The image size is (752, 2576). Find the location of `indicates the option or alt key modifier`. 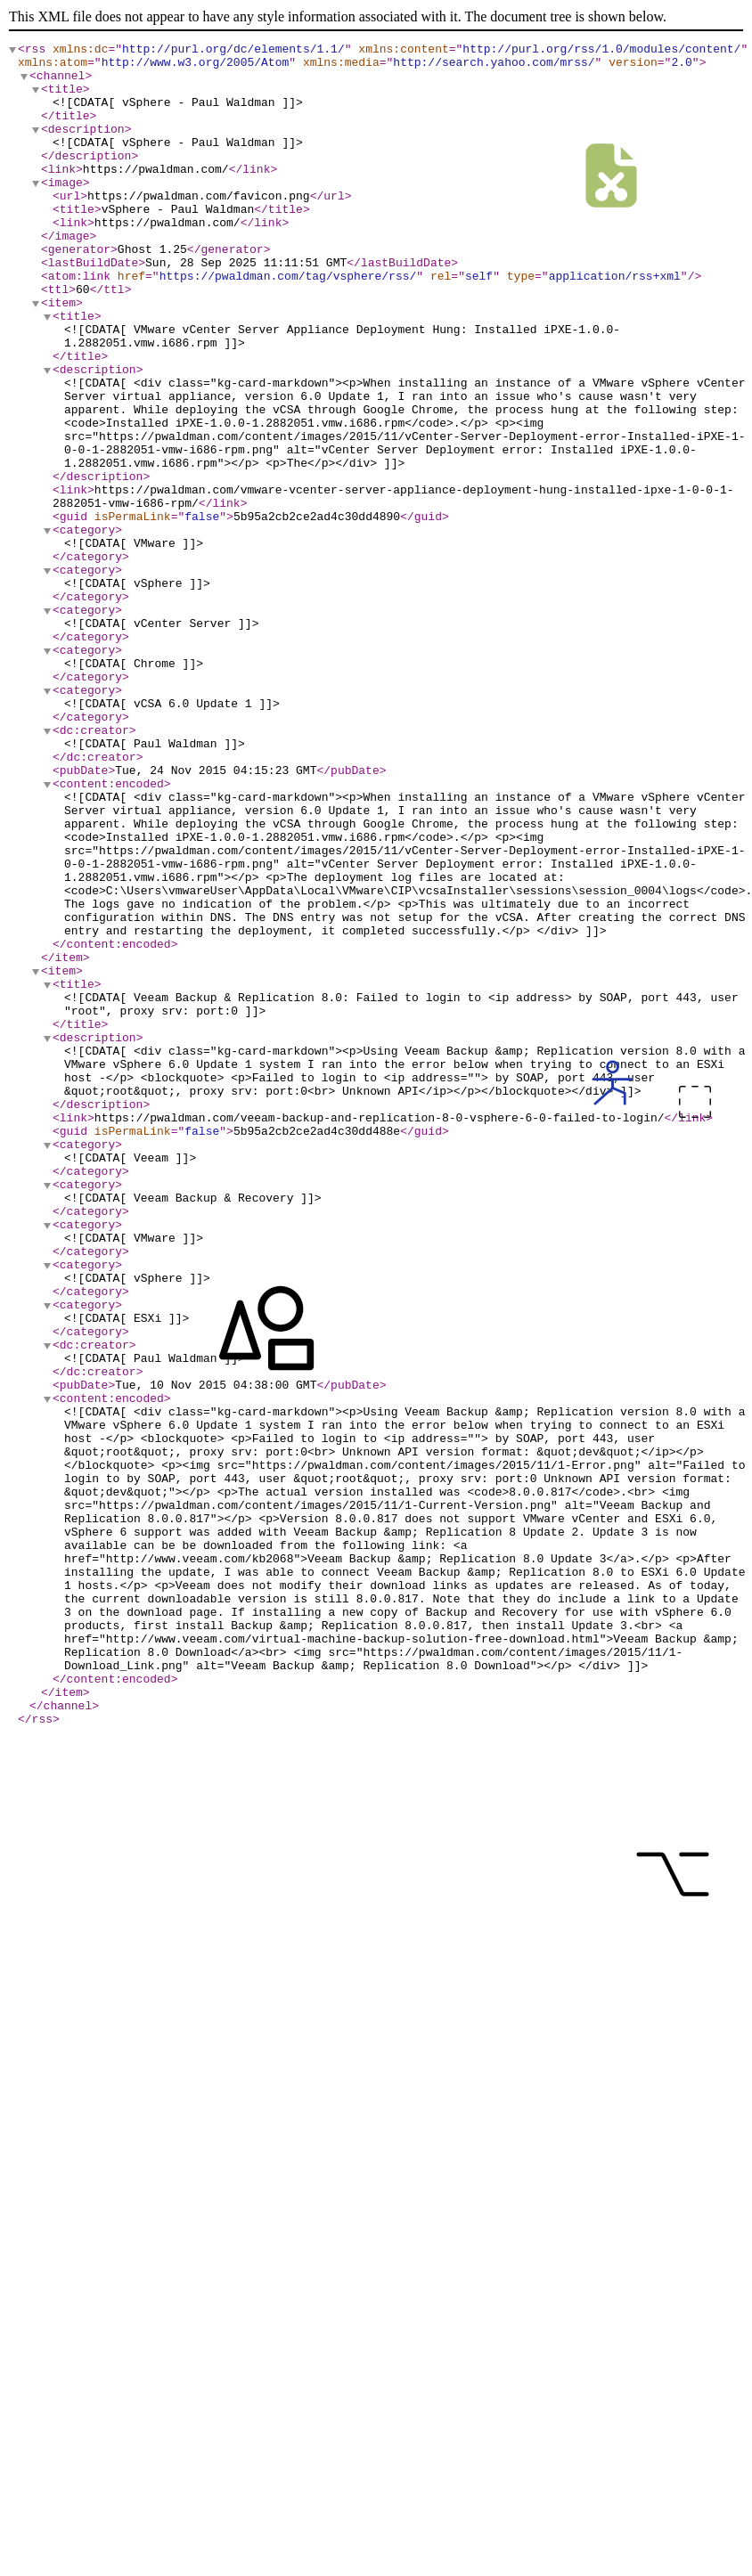

indicates the option or alt key modifier is located at coordinates (673, 1871).